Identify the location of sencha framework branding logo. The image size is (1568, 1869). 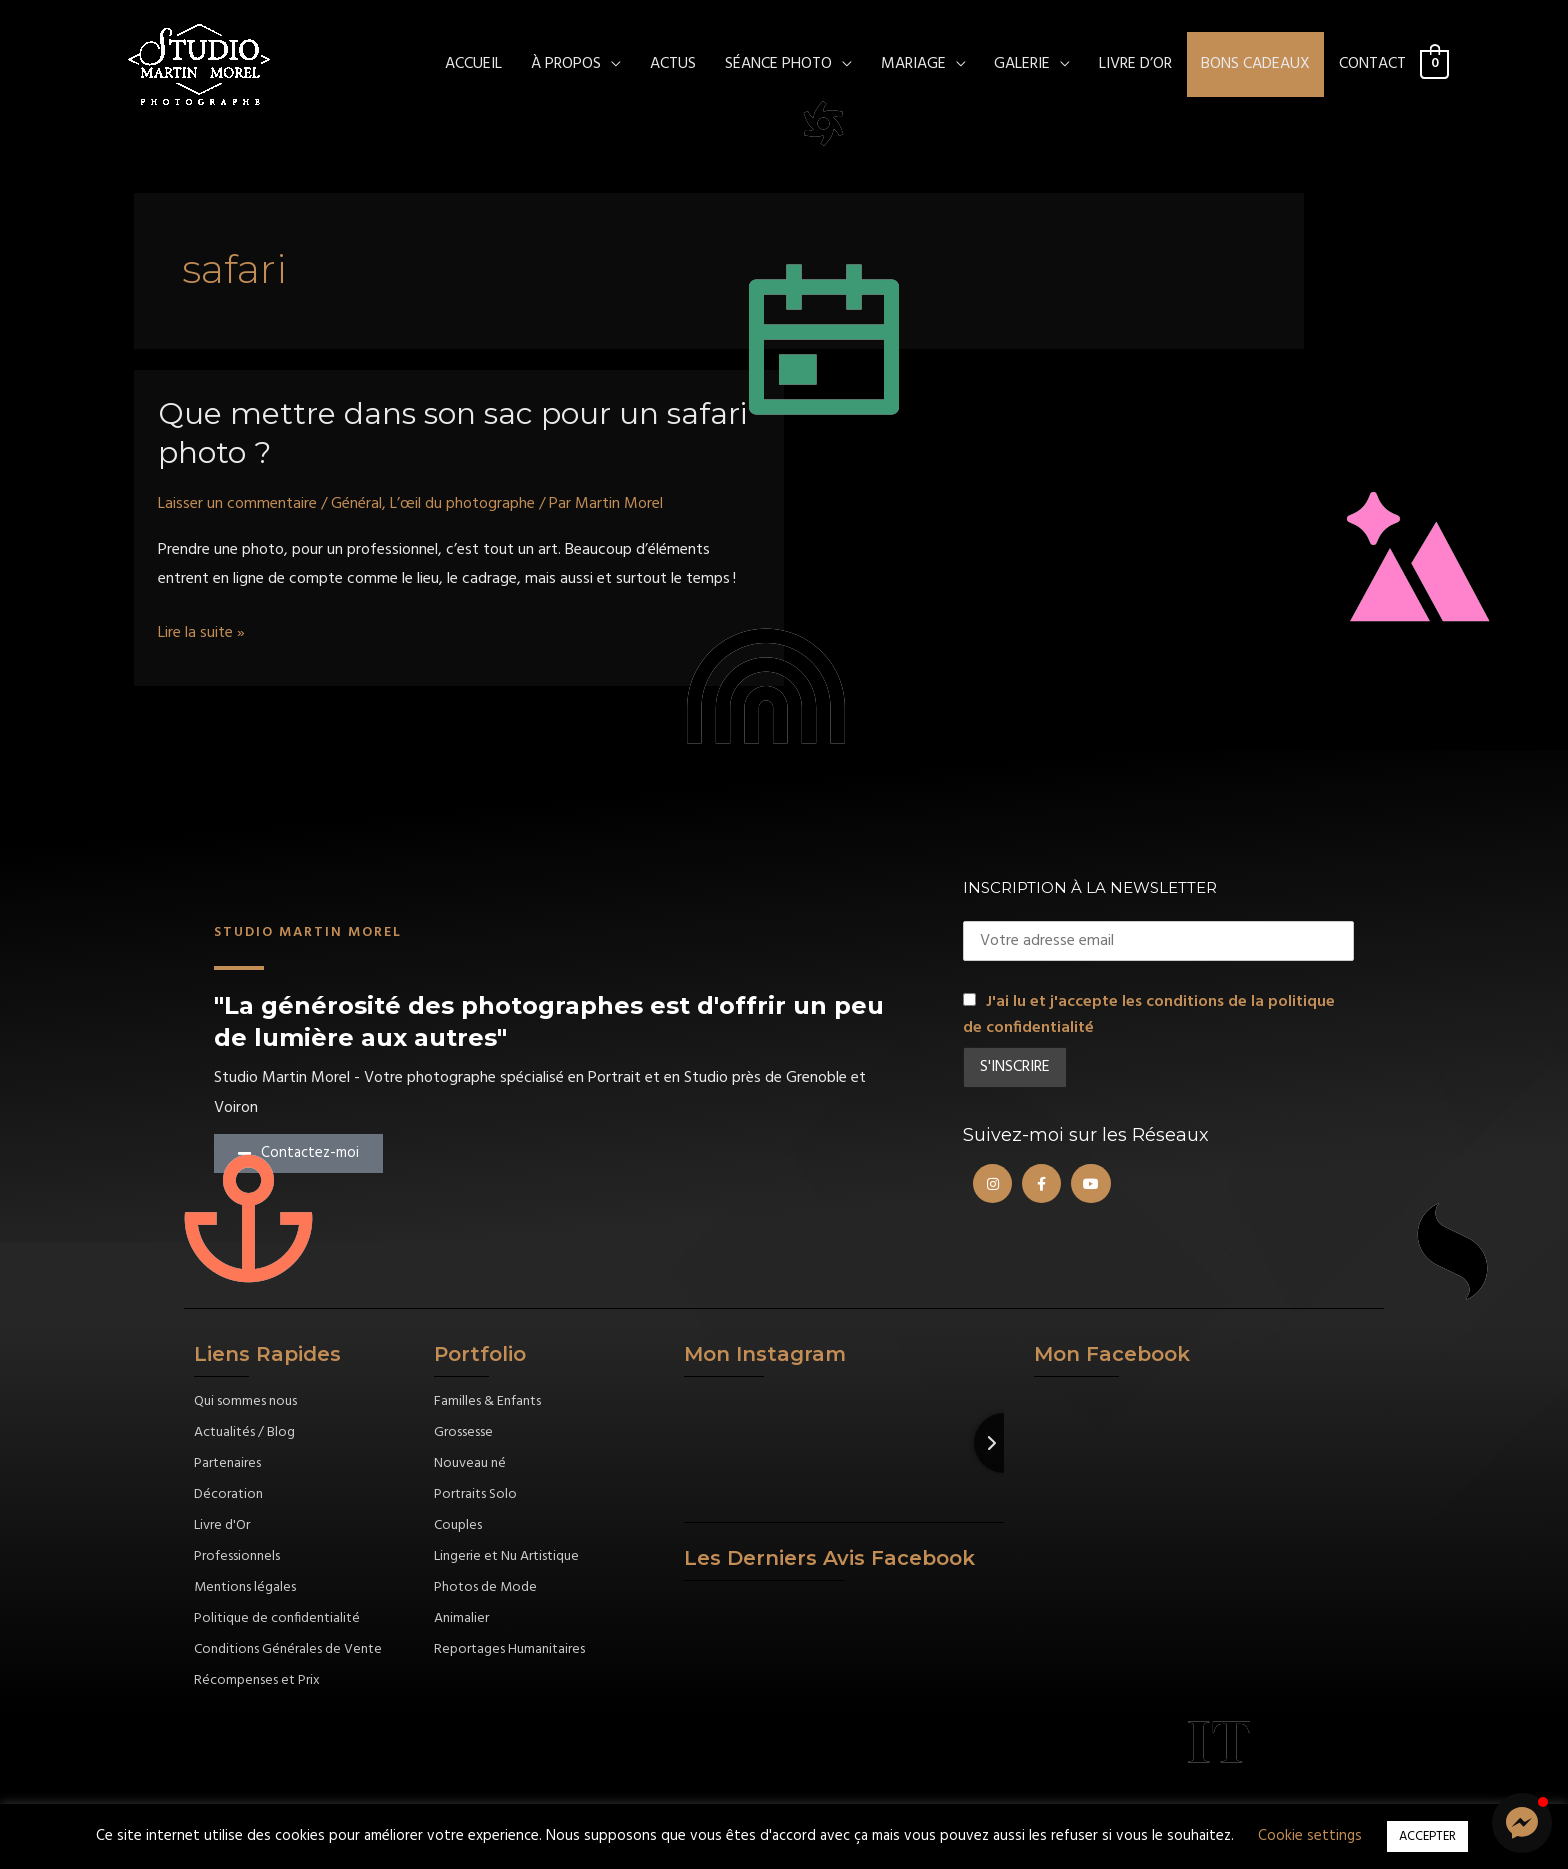
(1452, 1251).